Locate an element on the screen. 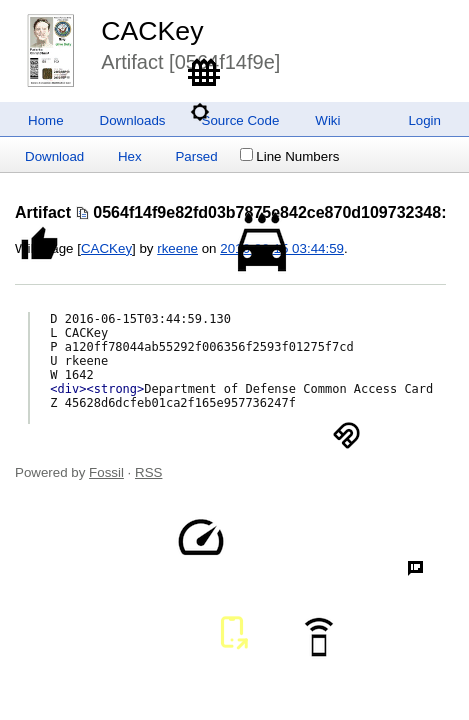  adjust playback speed is located at coordinates (201, 537).